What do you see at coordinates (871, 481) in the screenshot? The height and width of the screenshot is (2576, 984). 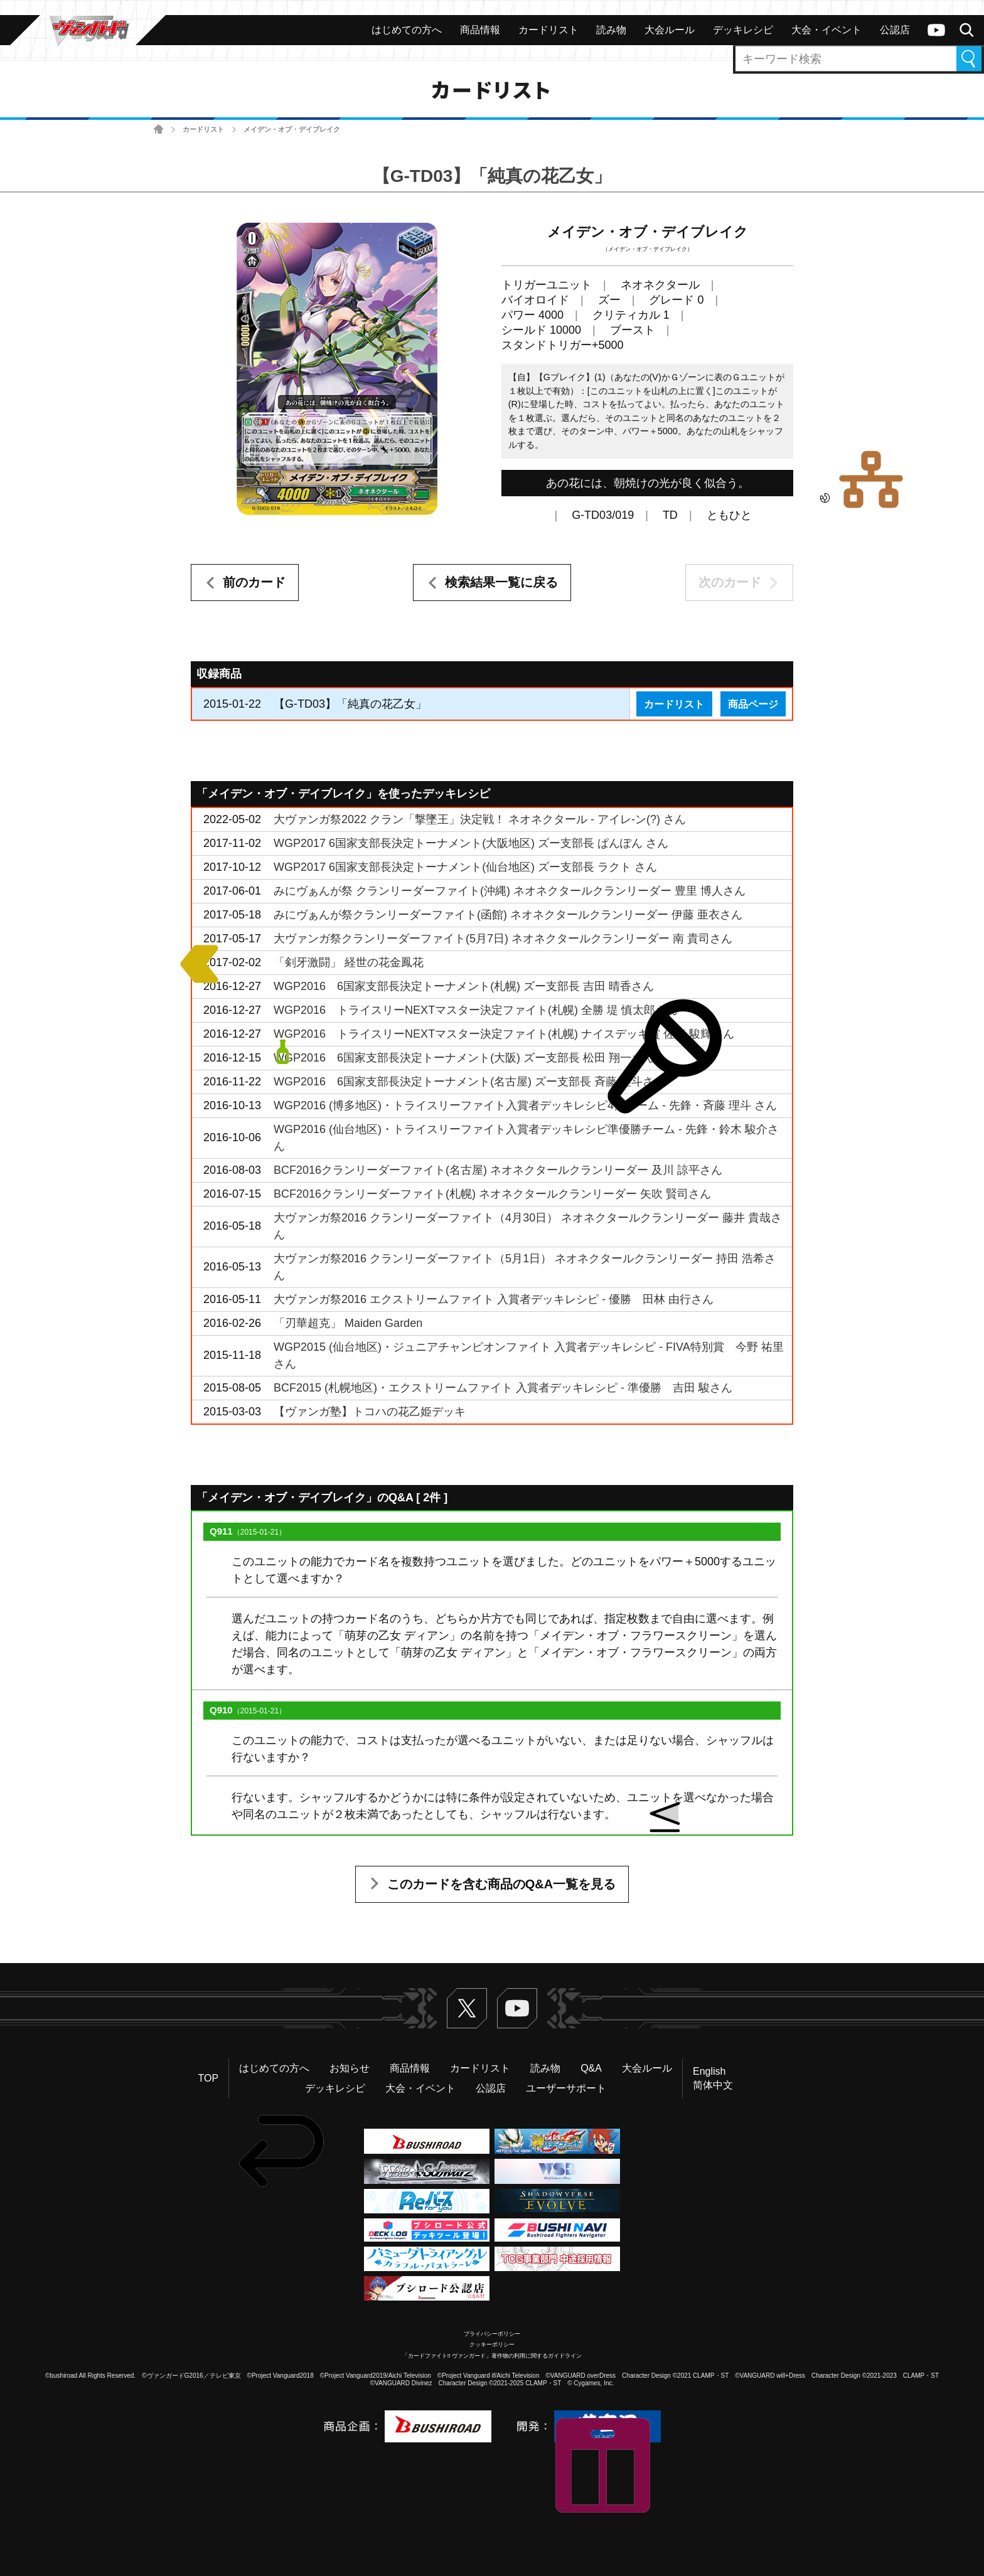 I see `view network connections` at bounding box center [871, 481].